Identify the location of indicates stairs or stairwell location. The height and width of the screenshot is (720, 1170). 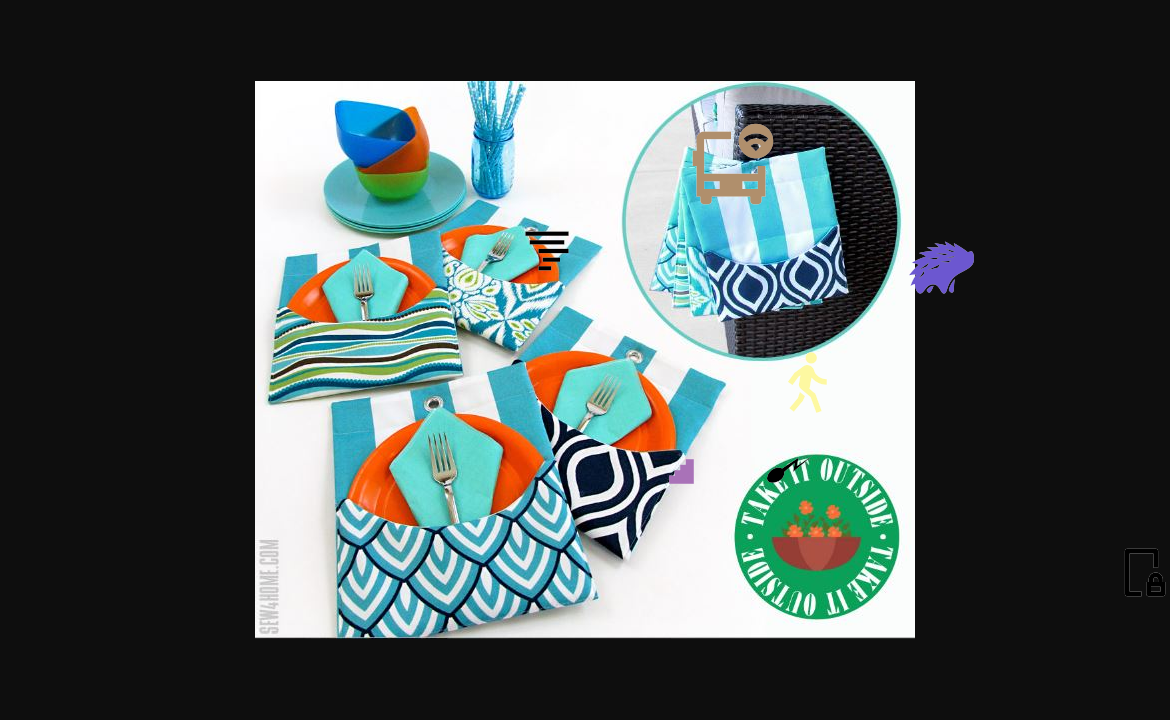
(681, 471).